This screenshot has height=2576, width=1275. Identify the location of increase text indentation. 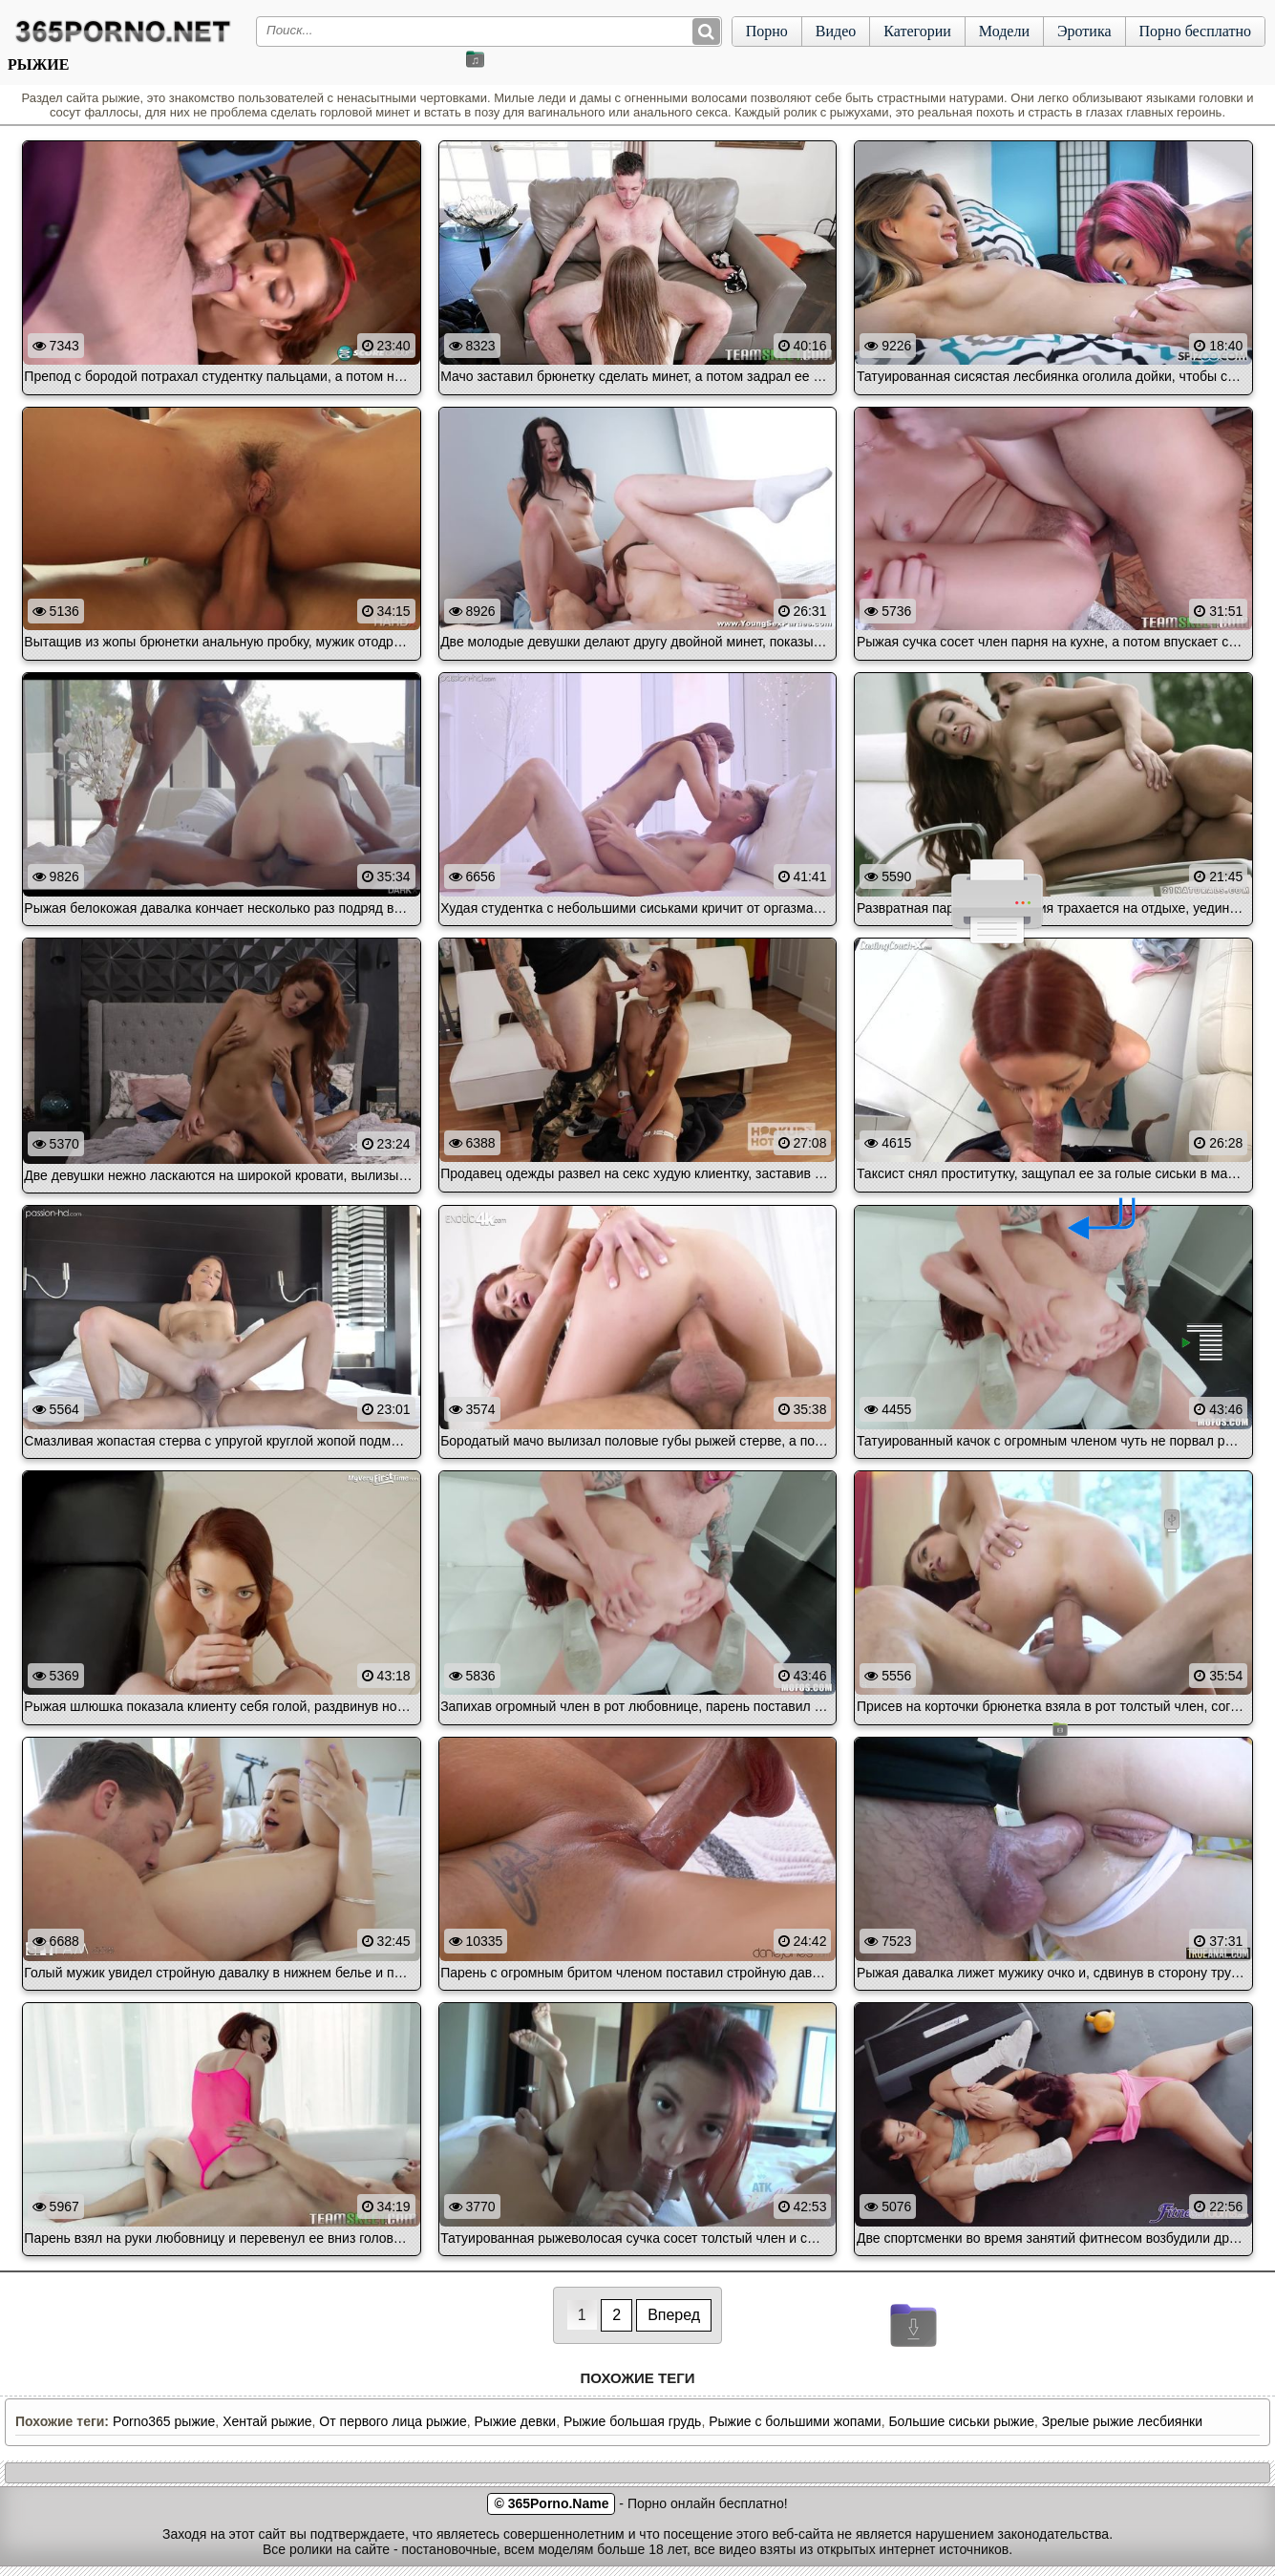
(1202, 1341).